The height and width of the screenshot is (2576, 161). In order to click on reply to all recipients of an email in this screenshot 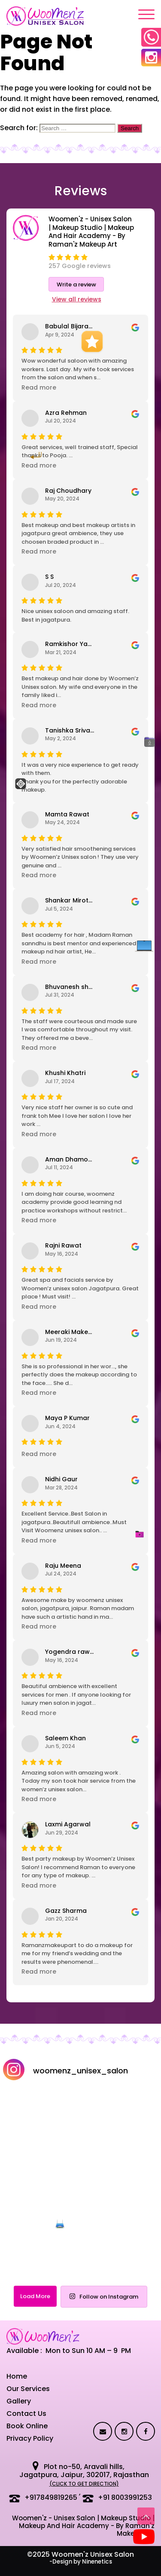, I will do `click(36, 455)`.